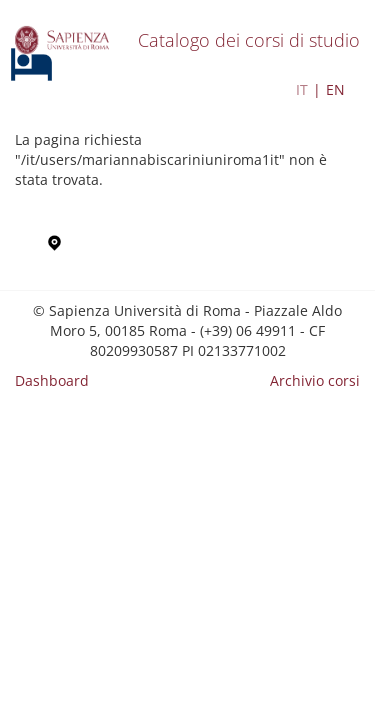 The width and height of the screenshot is (375, 720). I want to click on find nearby hotels or accommodations, so click(31, 64).